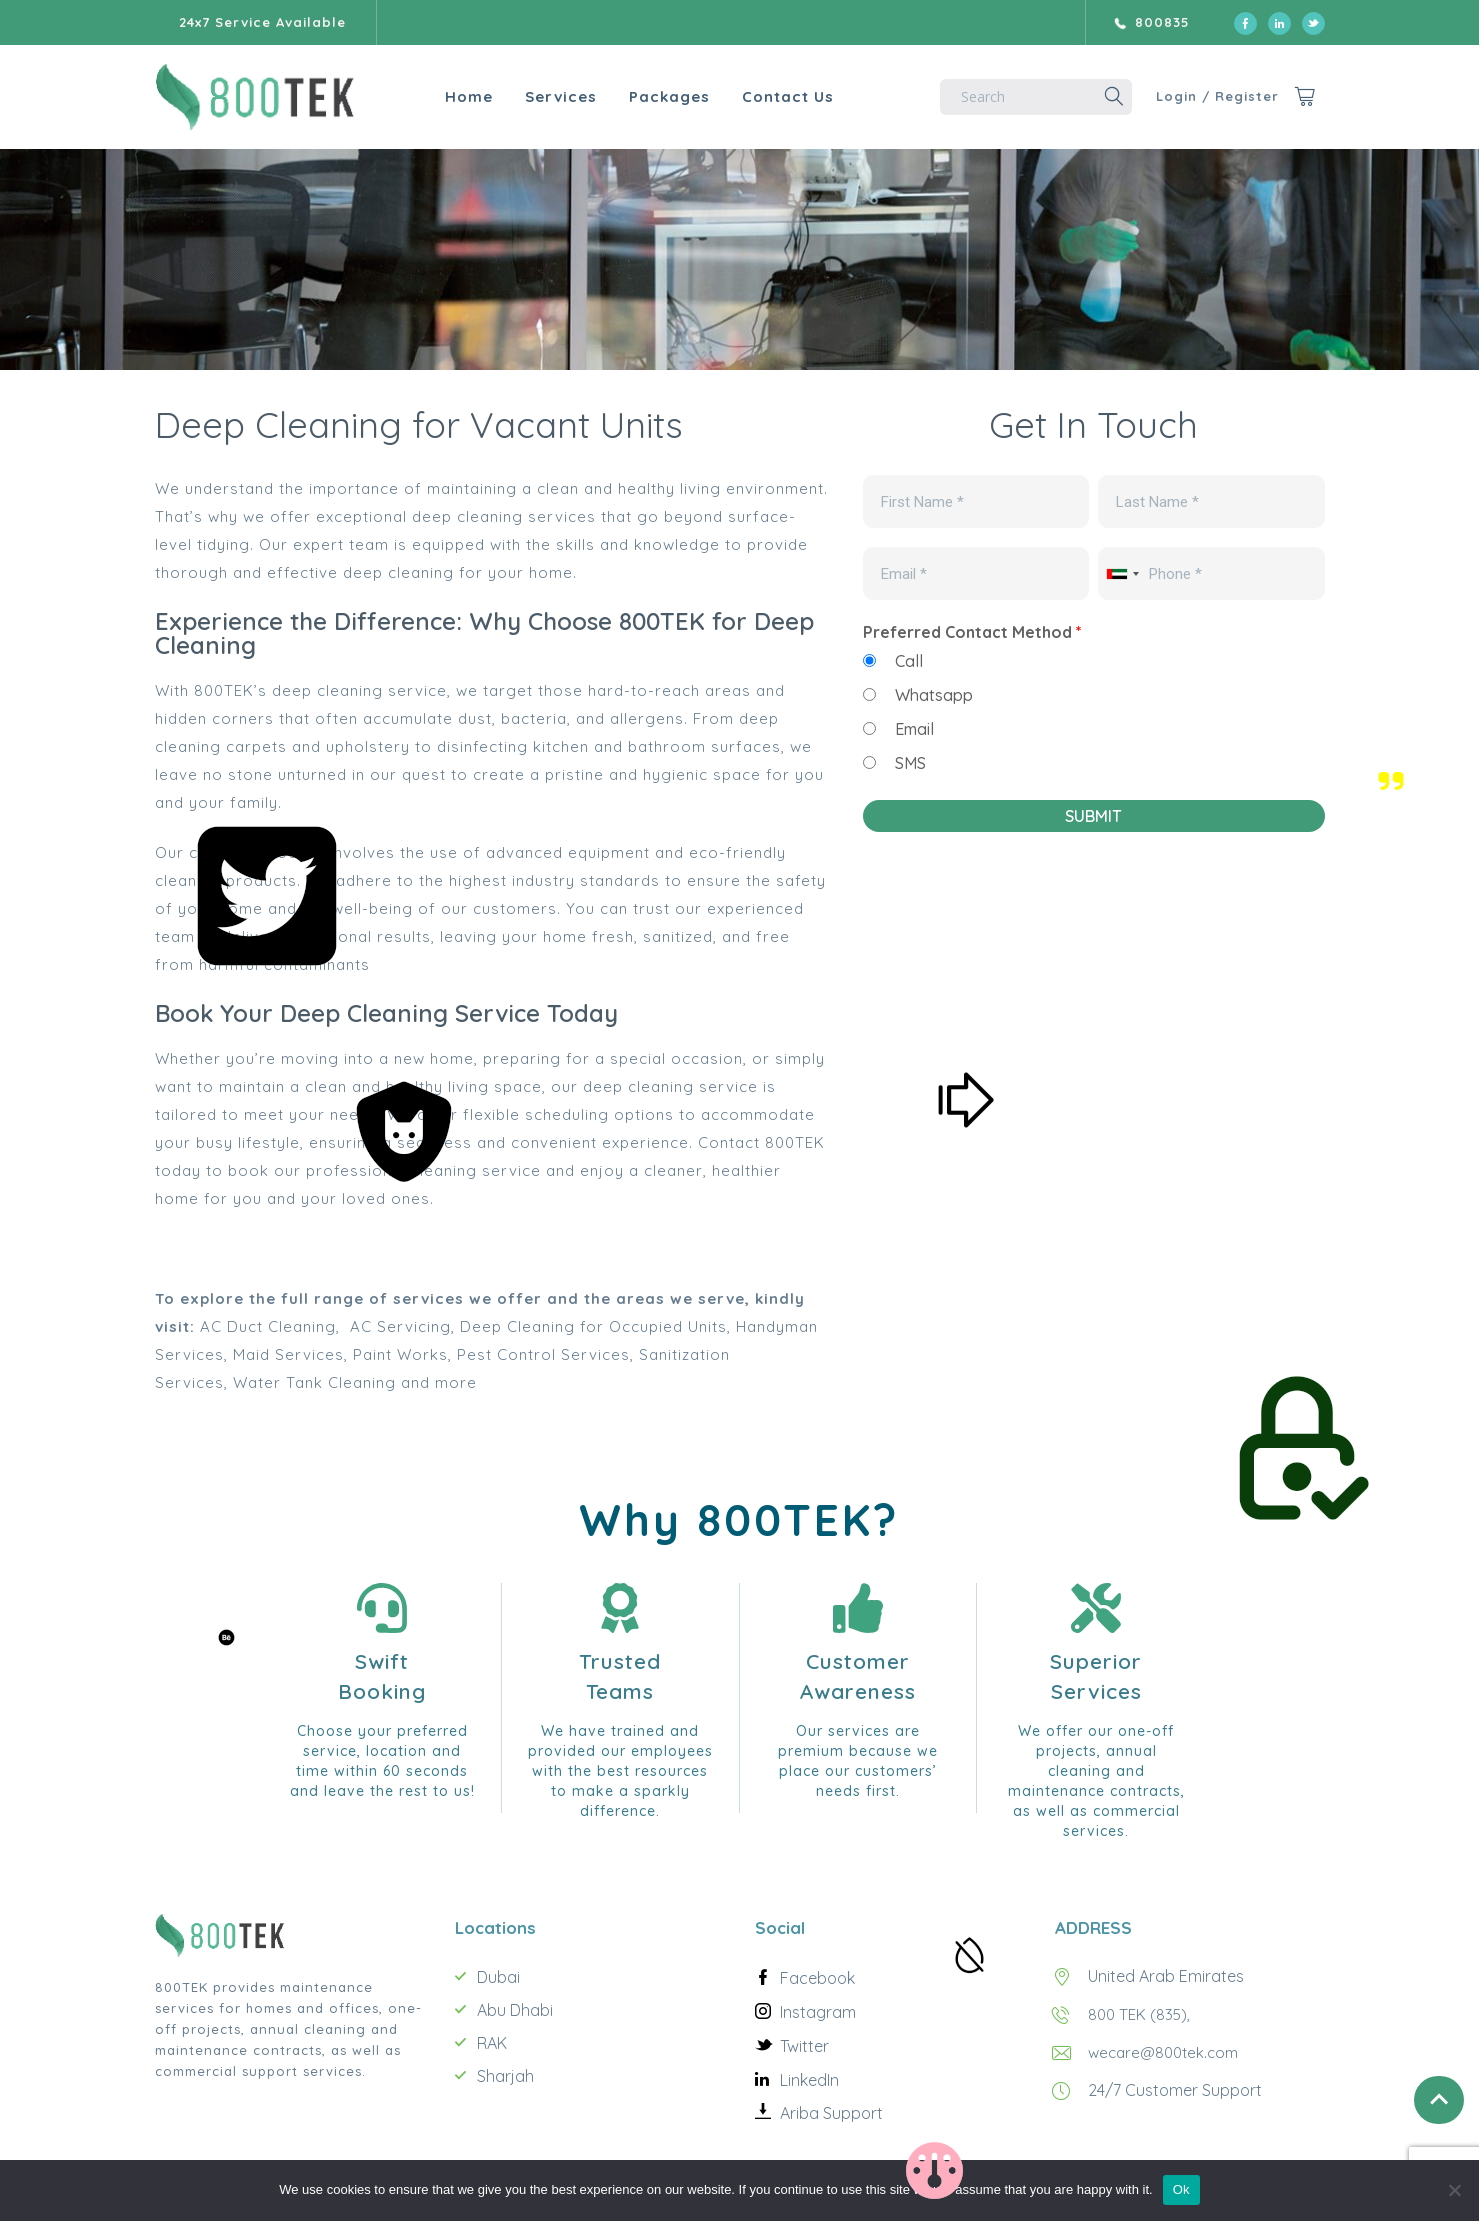 The image size is (1479, 2221). What do you see at coordinates (404, 1132) in the screenshot?
I see `pet protection or insurance services` at bounding box center [404, 1132].